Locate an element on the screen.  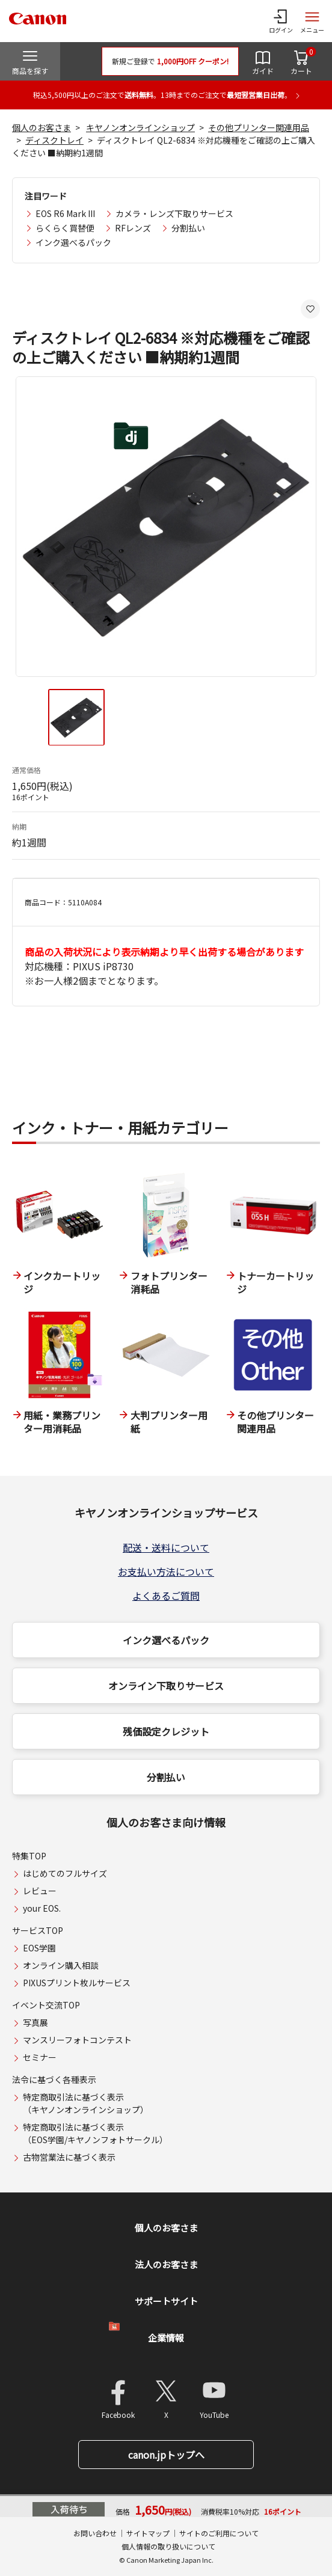
open microsoft finance documents folder is located at coordinates (94, 1380).